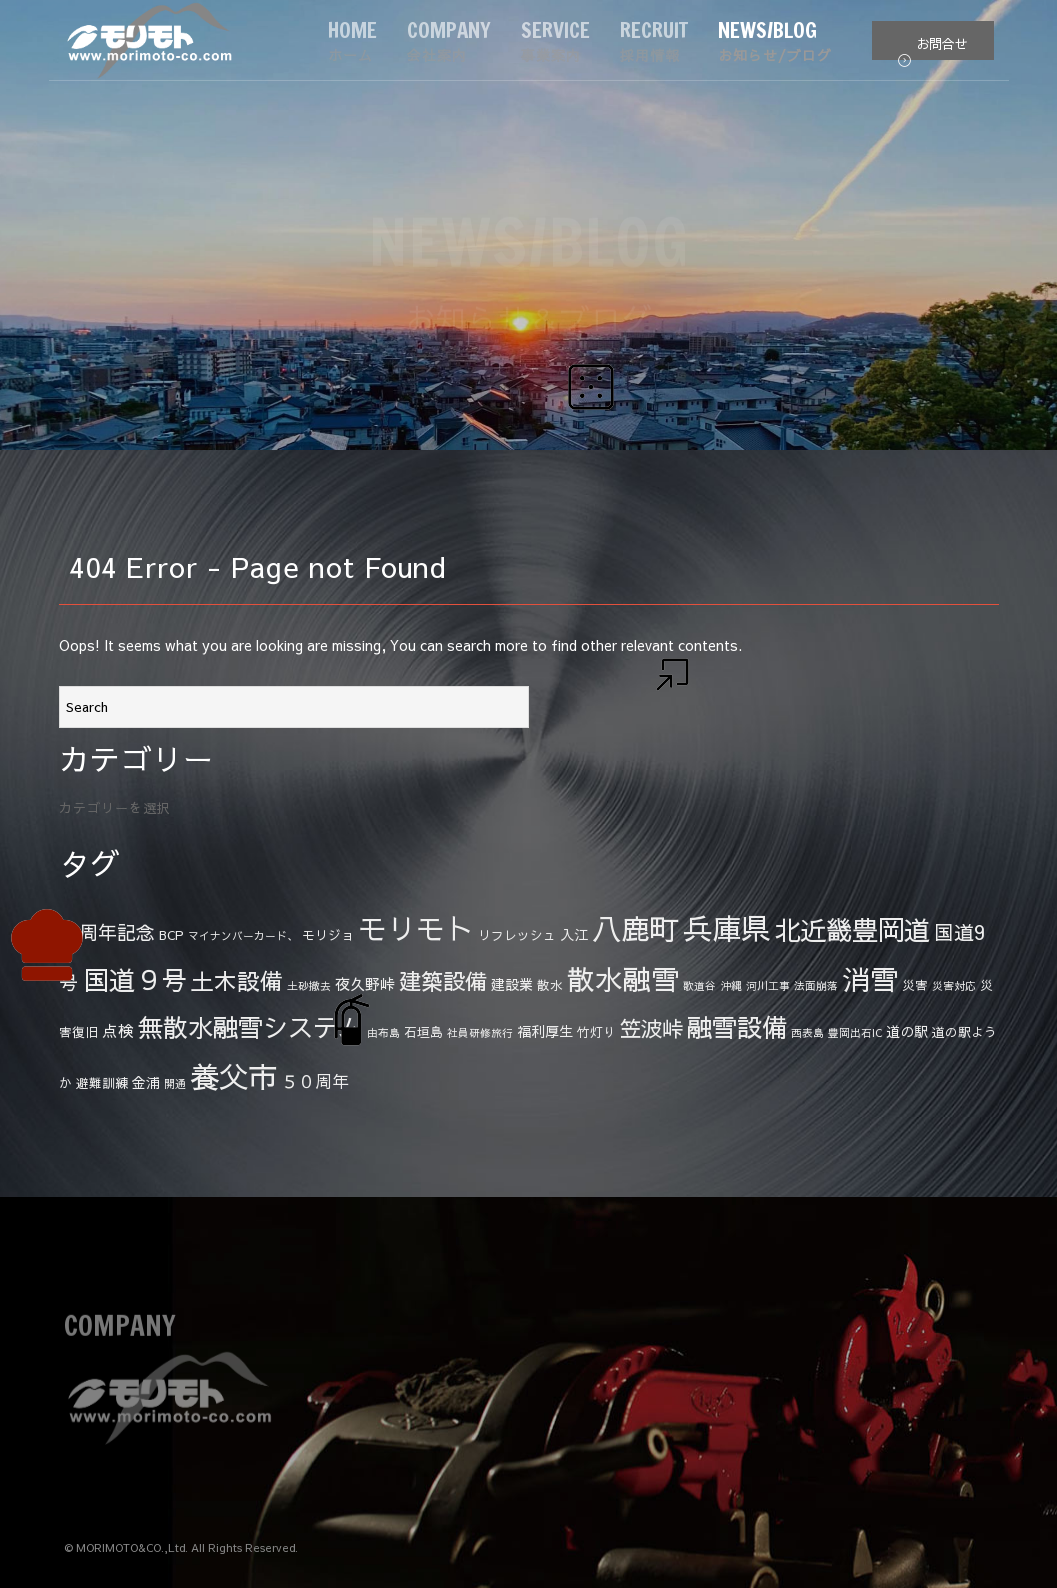 The width and height of the screenshot is (1057, 1588). I want to click on open content in a new window, so click(672, 674).